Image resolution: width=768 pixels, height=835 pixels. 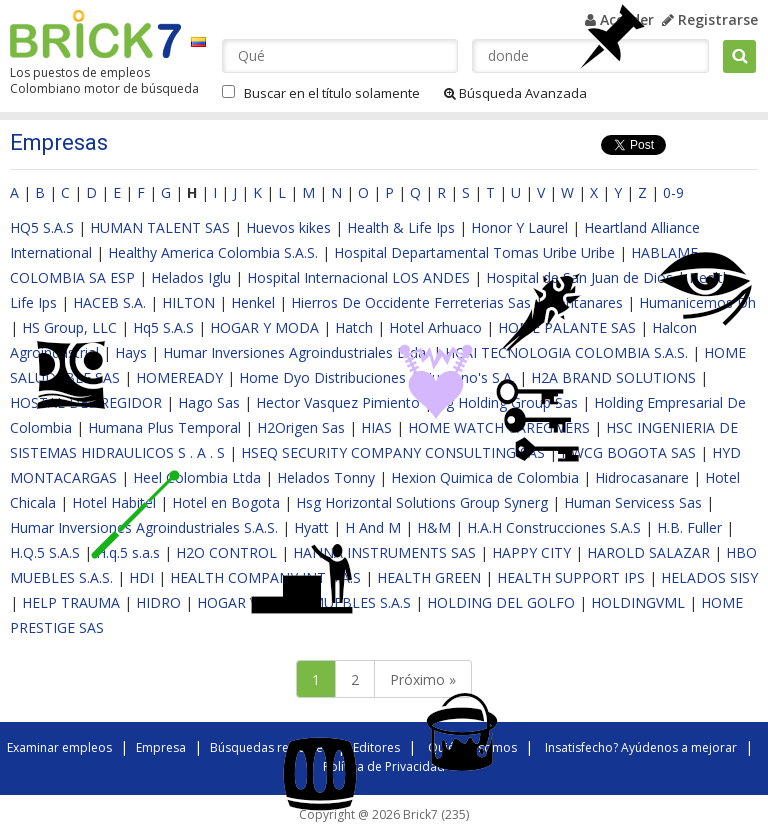 What do you see at coordinates (612, 36) in the screenshot?
I see `pin an item to keep it visible` at bounding box center [612, 36].